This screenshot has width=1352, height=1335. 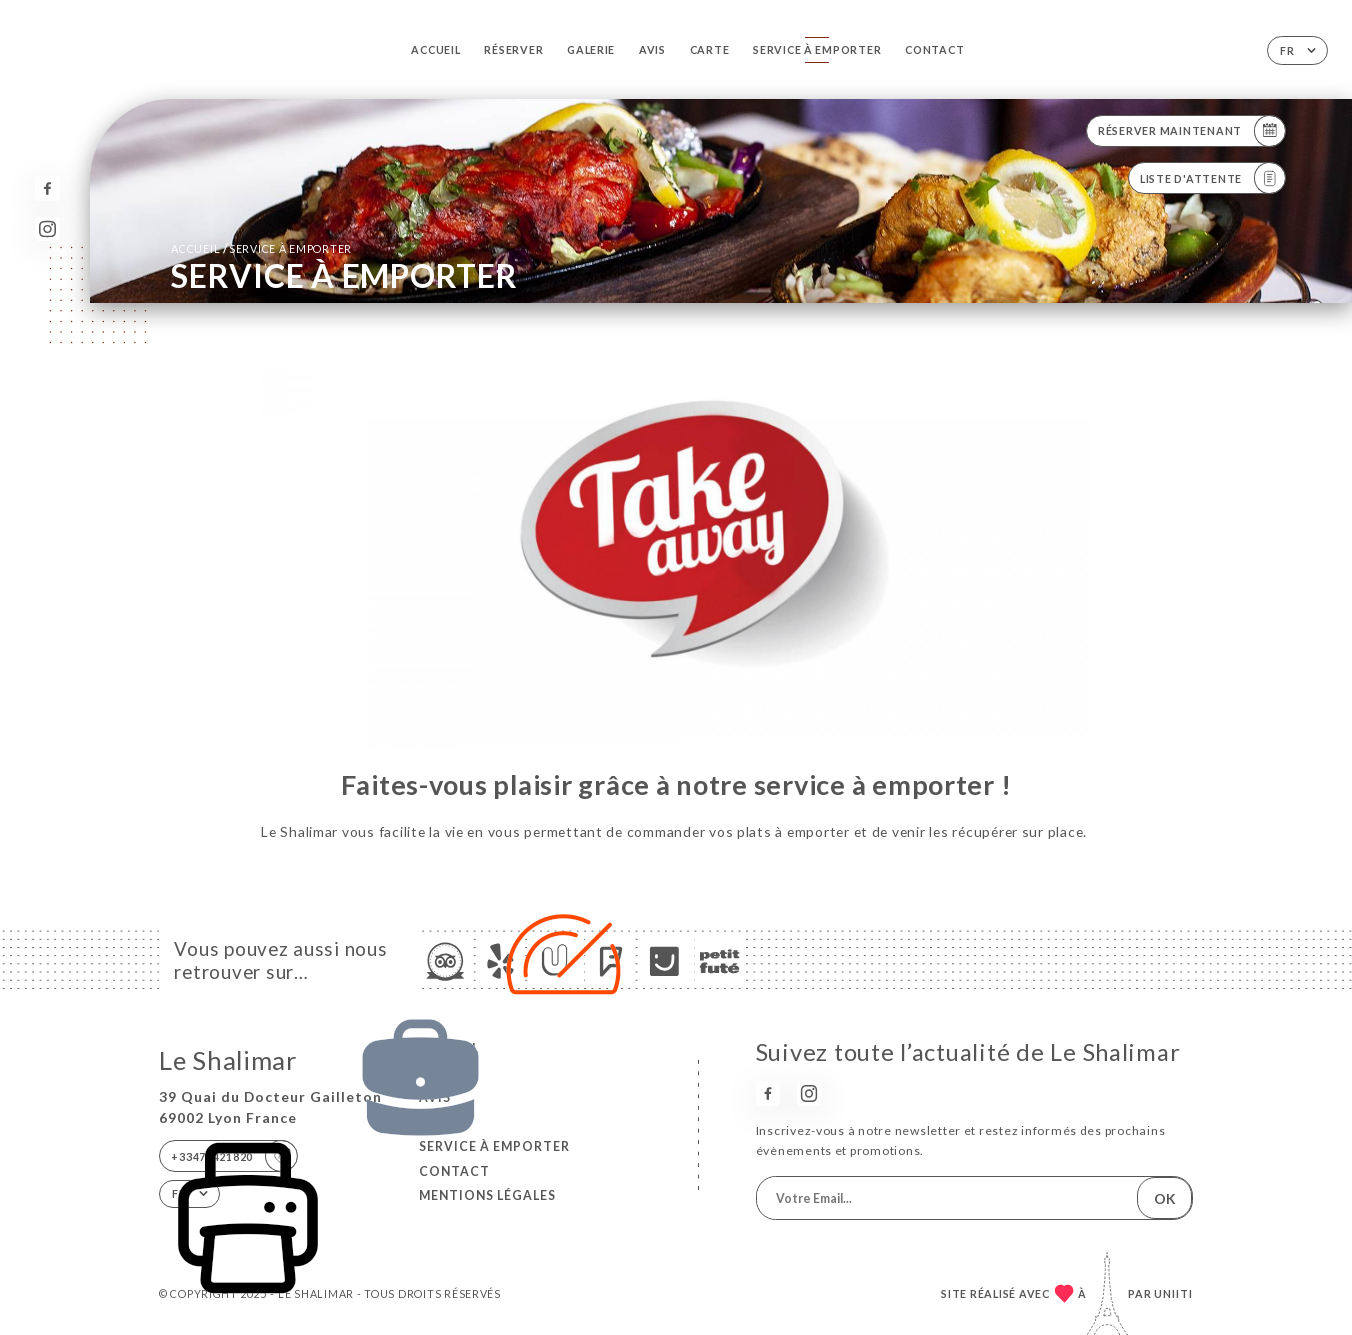 I want to click on print the current document, so click(x=248, y=1218).